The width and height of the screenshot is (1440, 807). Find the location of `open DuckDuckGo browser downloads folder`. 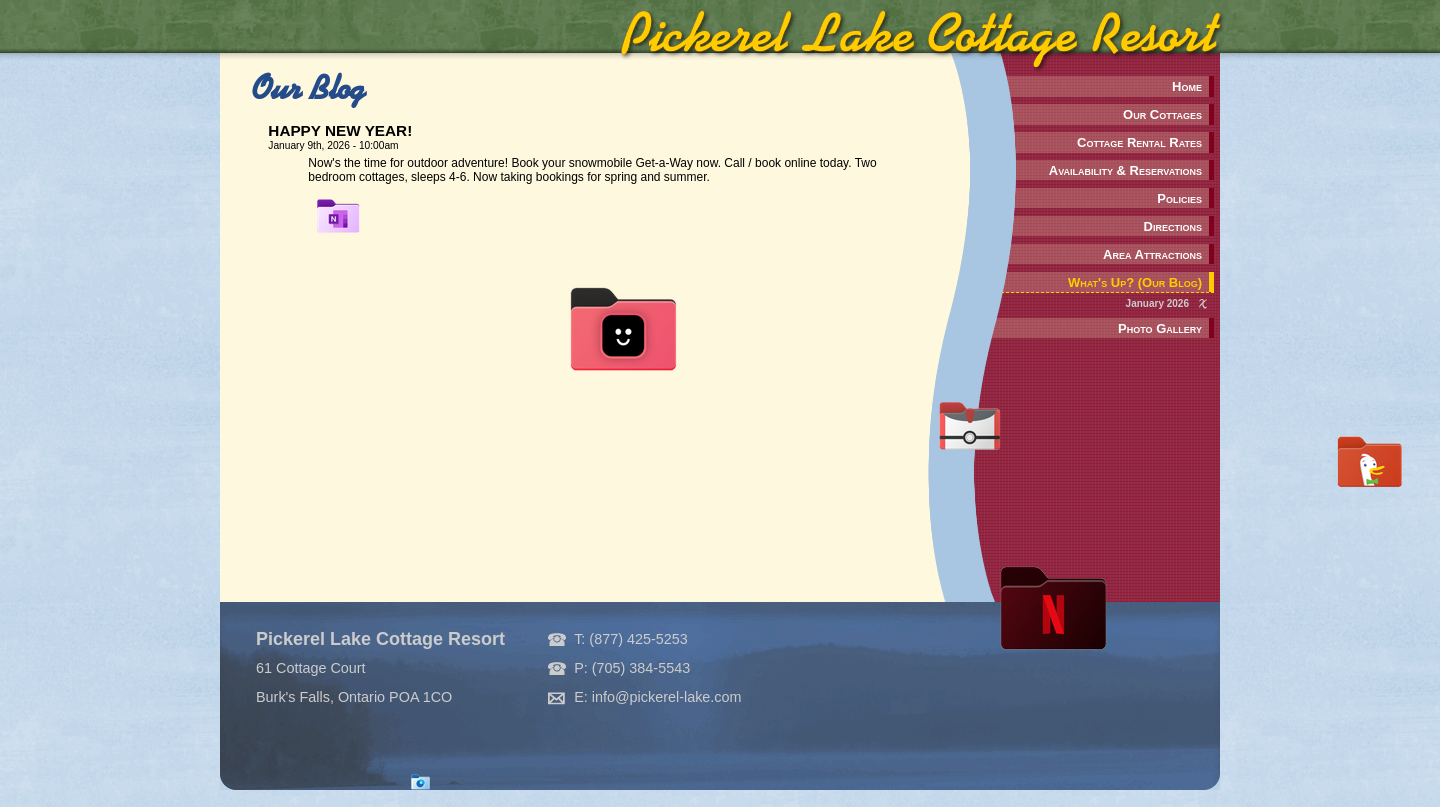

open DuckDuckGo browser downloads folder is located at coordinates (1369, 463).